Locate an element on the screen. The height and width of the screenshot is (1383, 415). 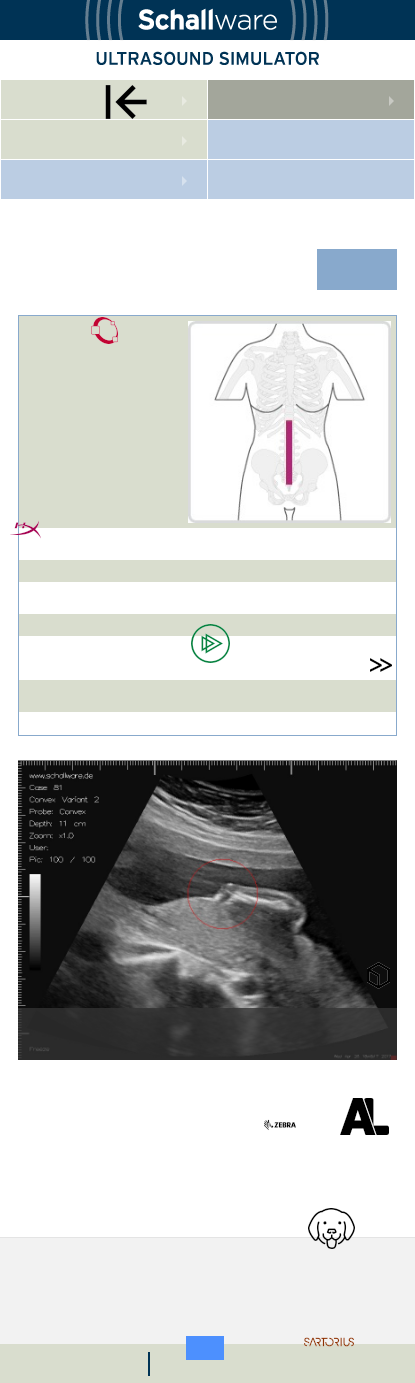
open GNU Octave application is located at coordinates (104, 330).